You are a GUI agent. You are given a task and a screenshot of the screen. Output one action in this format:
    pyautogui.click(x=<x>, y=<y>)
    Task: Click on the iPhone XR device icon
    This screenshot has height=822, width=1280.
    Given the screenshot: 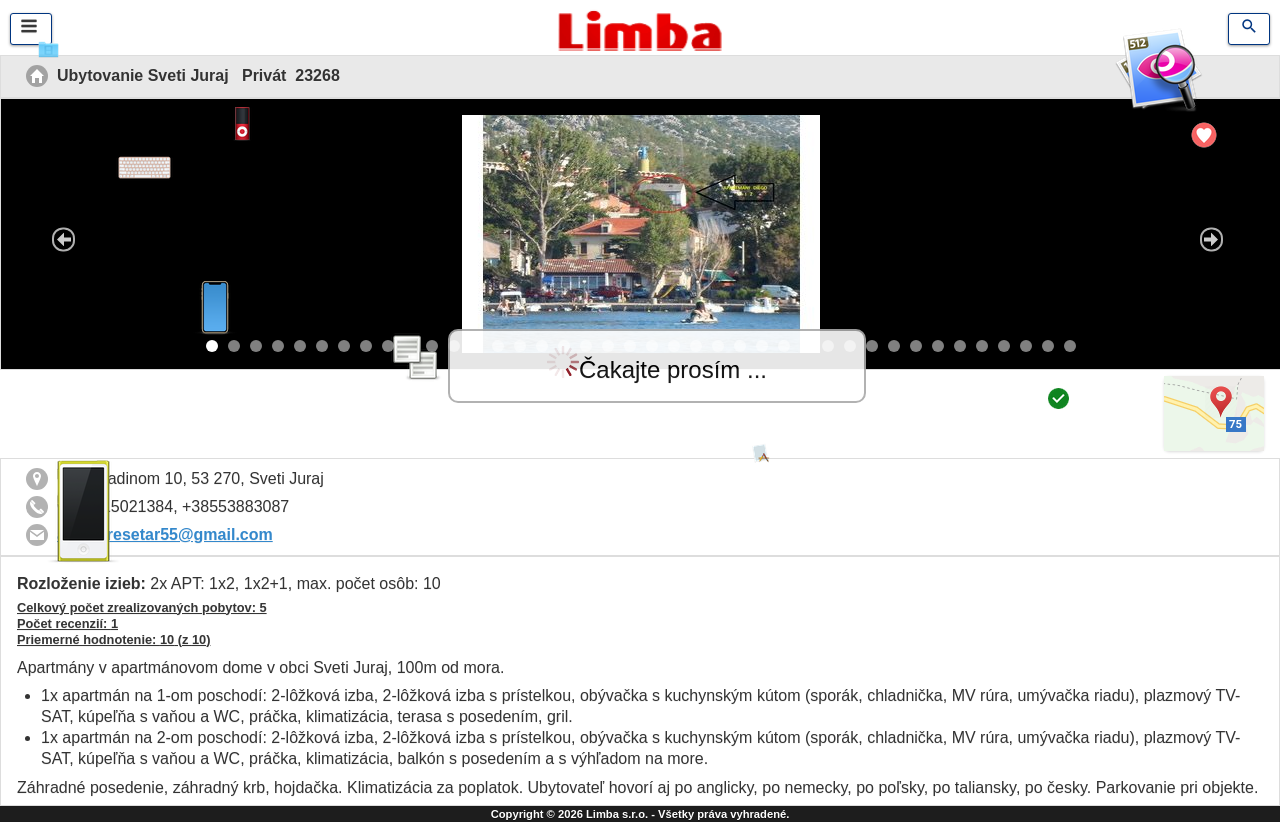 What is the action you would take?
    pyautogui.click(x=215, y=308)
    